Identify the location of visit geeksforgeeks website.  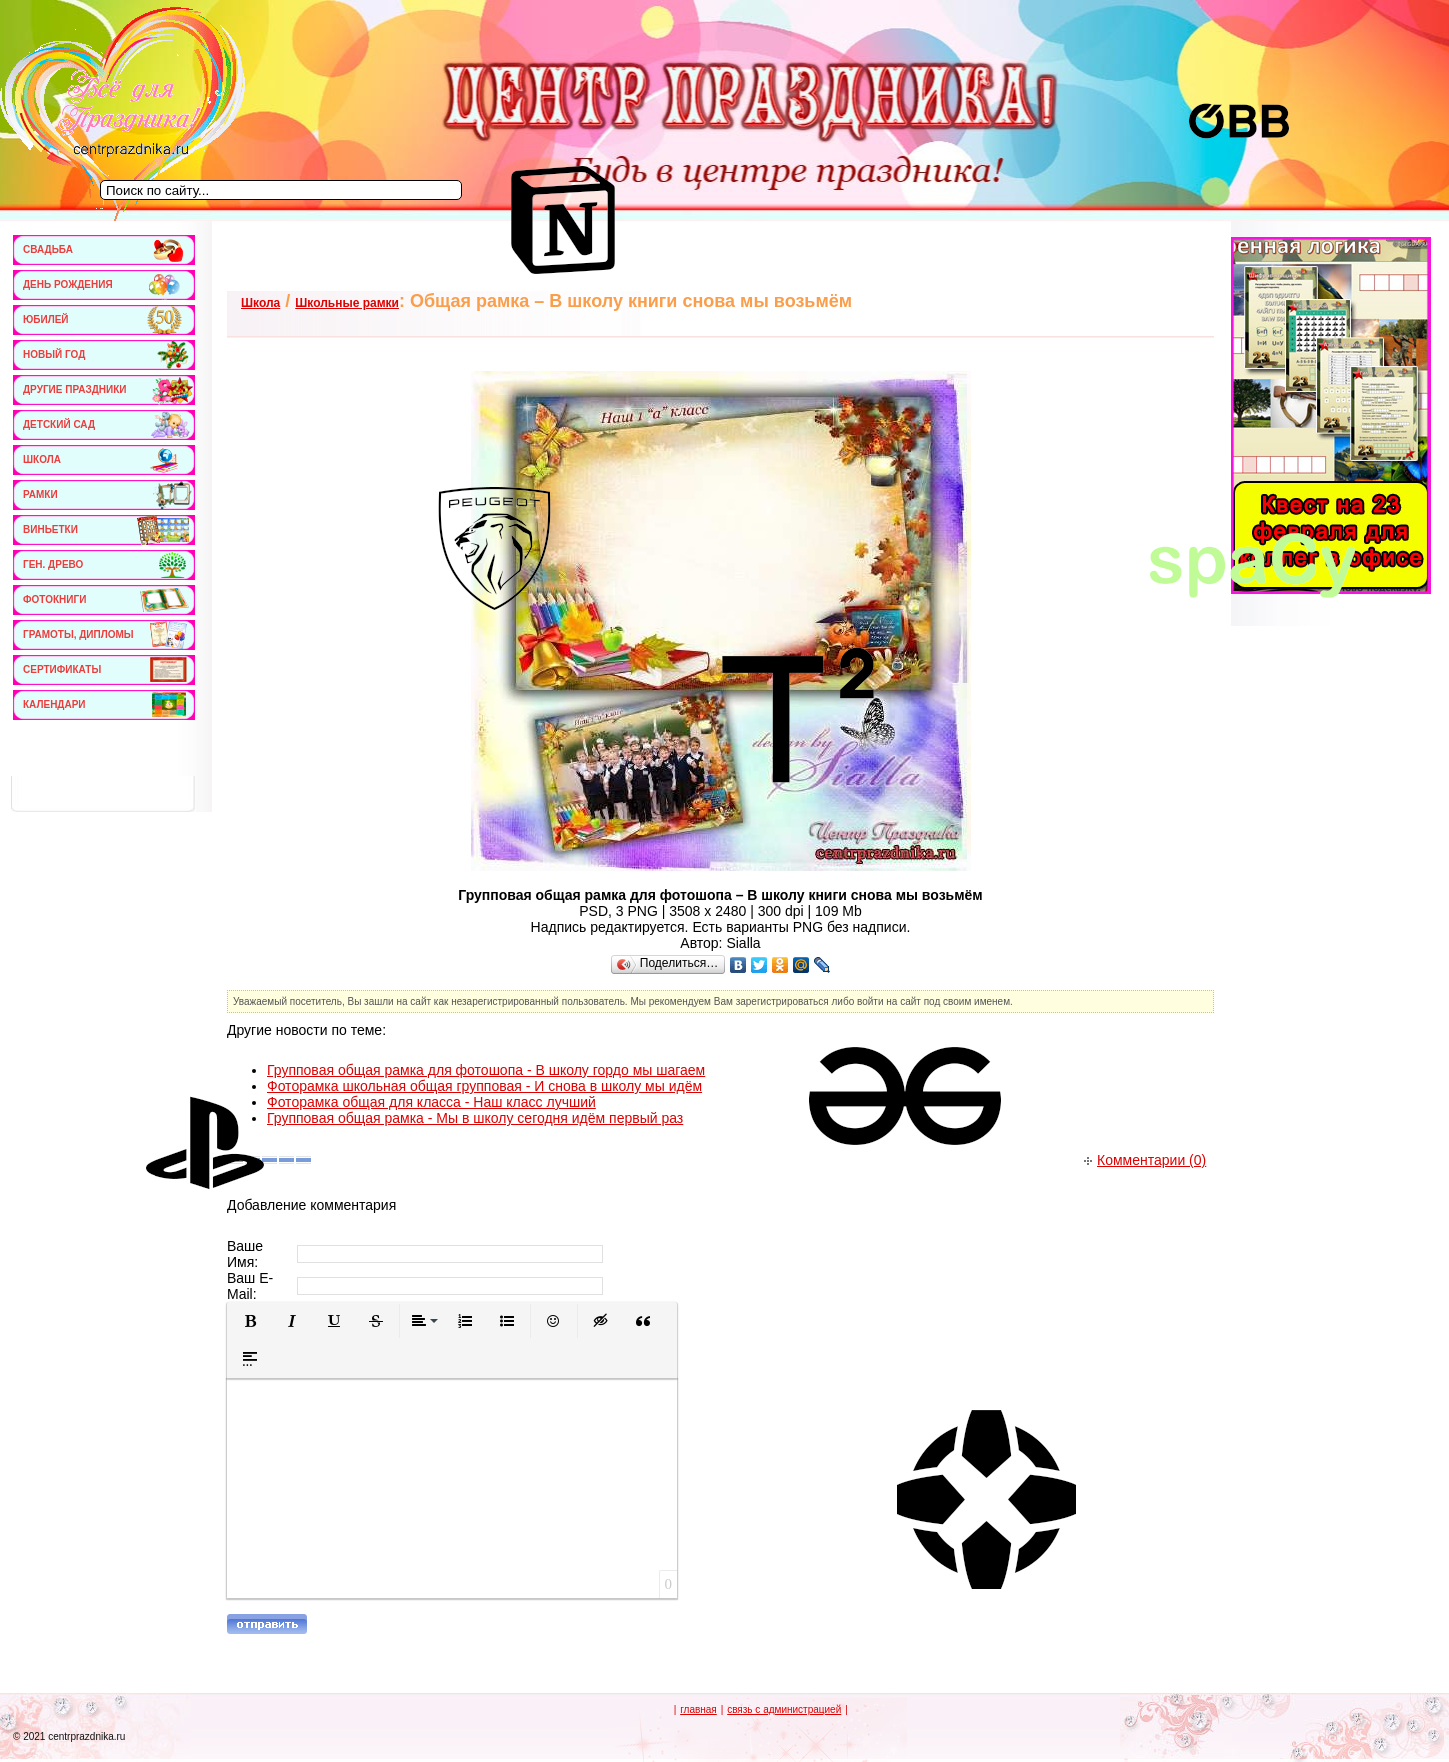
(905, 1096).